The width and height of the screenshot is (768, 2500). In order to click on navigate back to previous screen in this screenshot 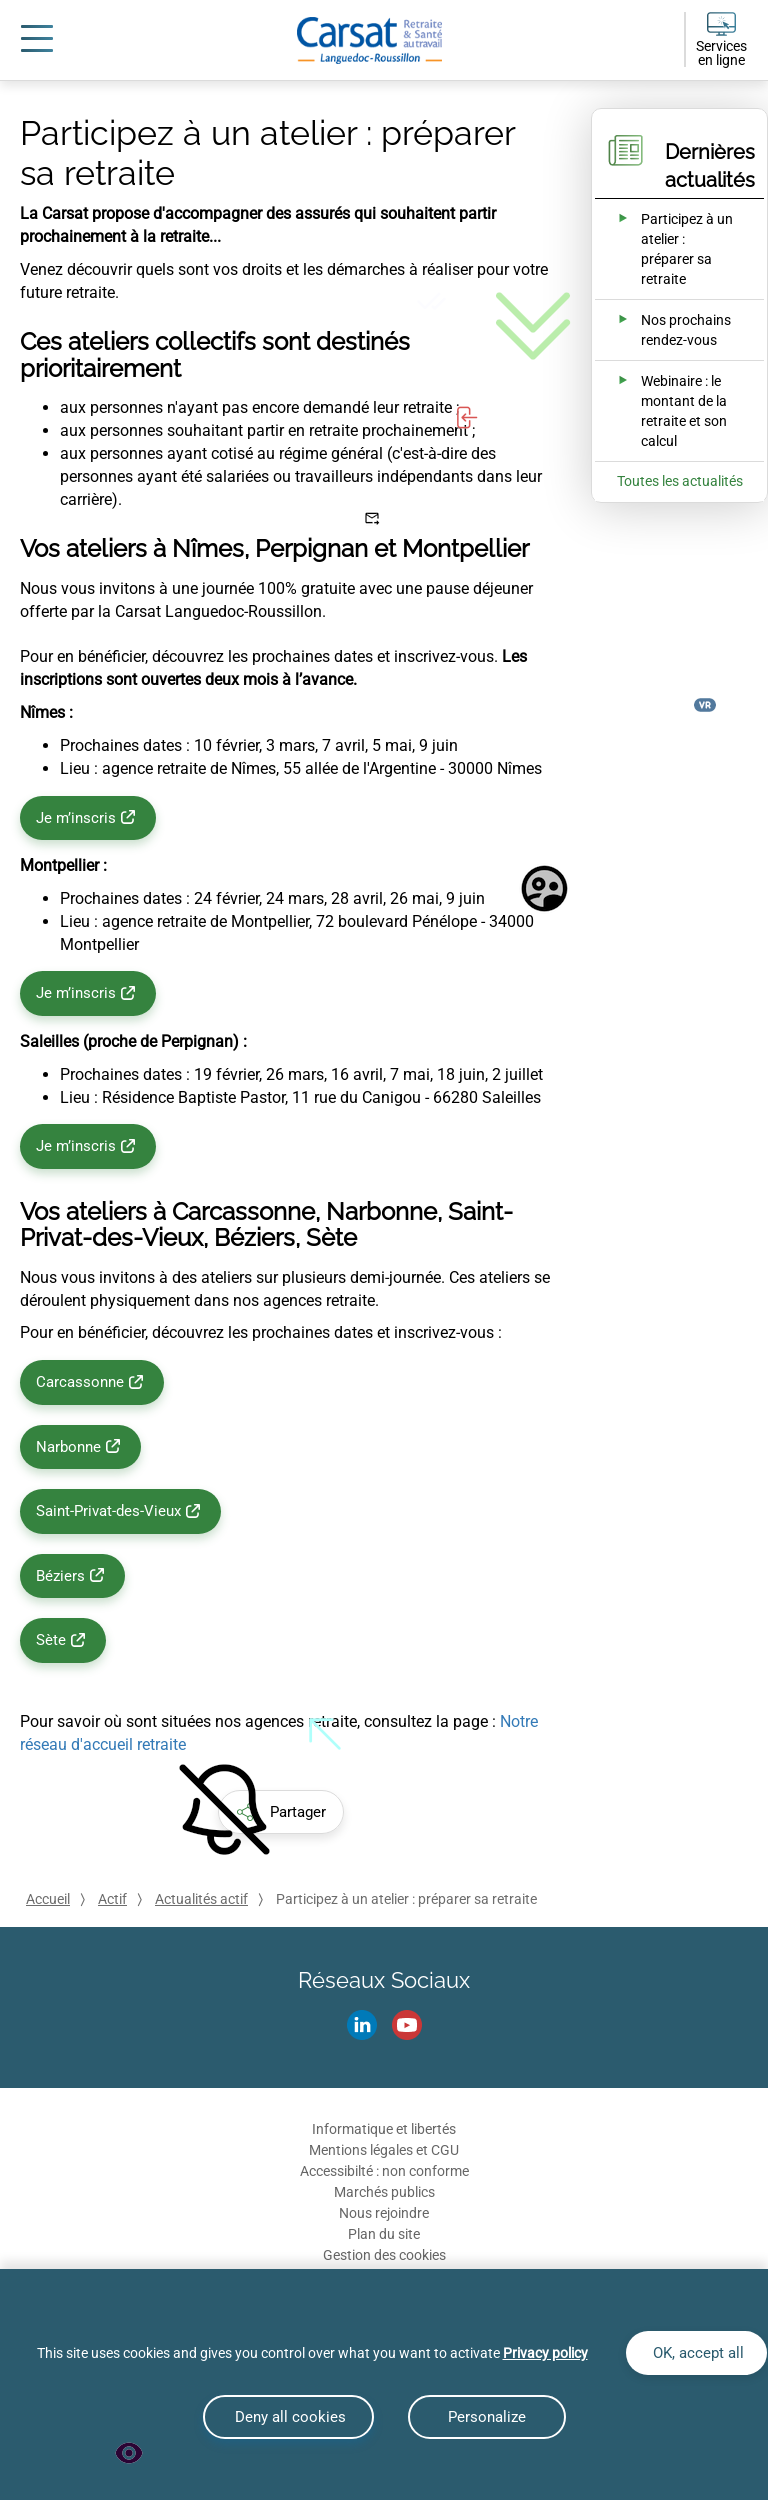, I will do `click(325, 1734)`.